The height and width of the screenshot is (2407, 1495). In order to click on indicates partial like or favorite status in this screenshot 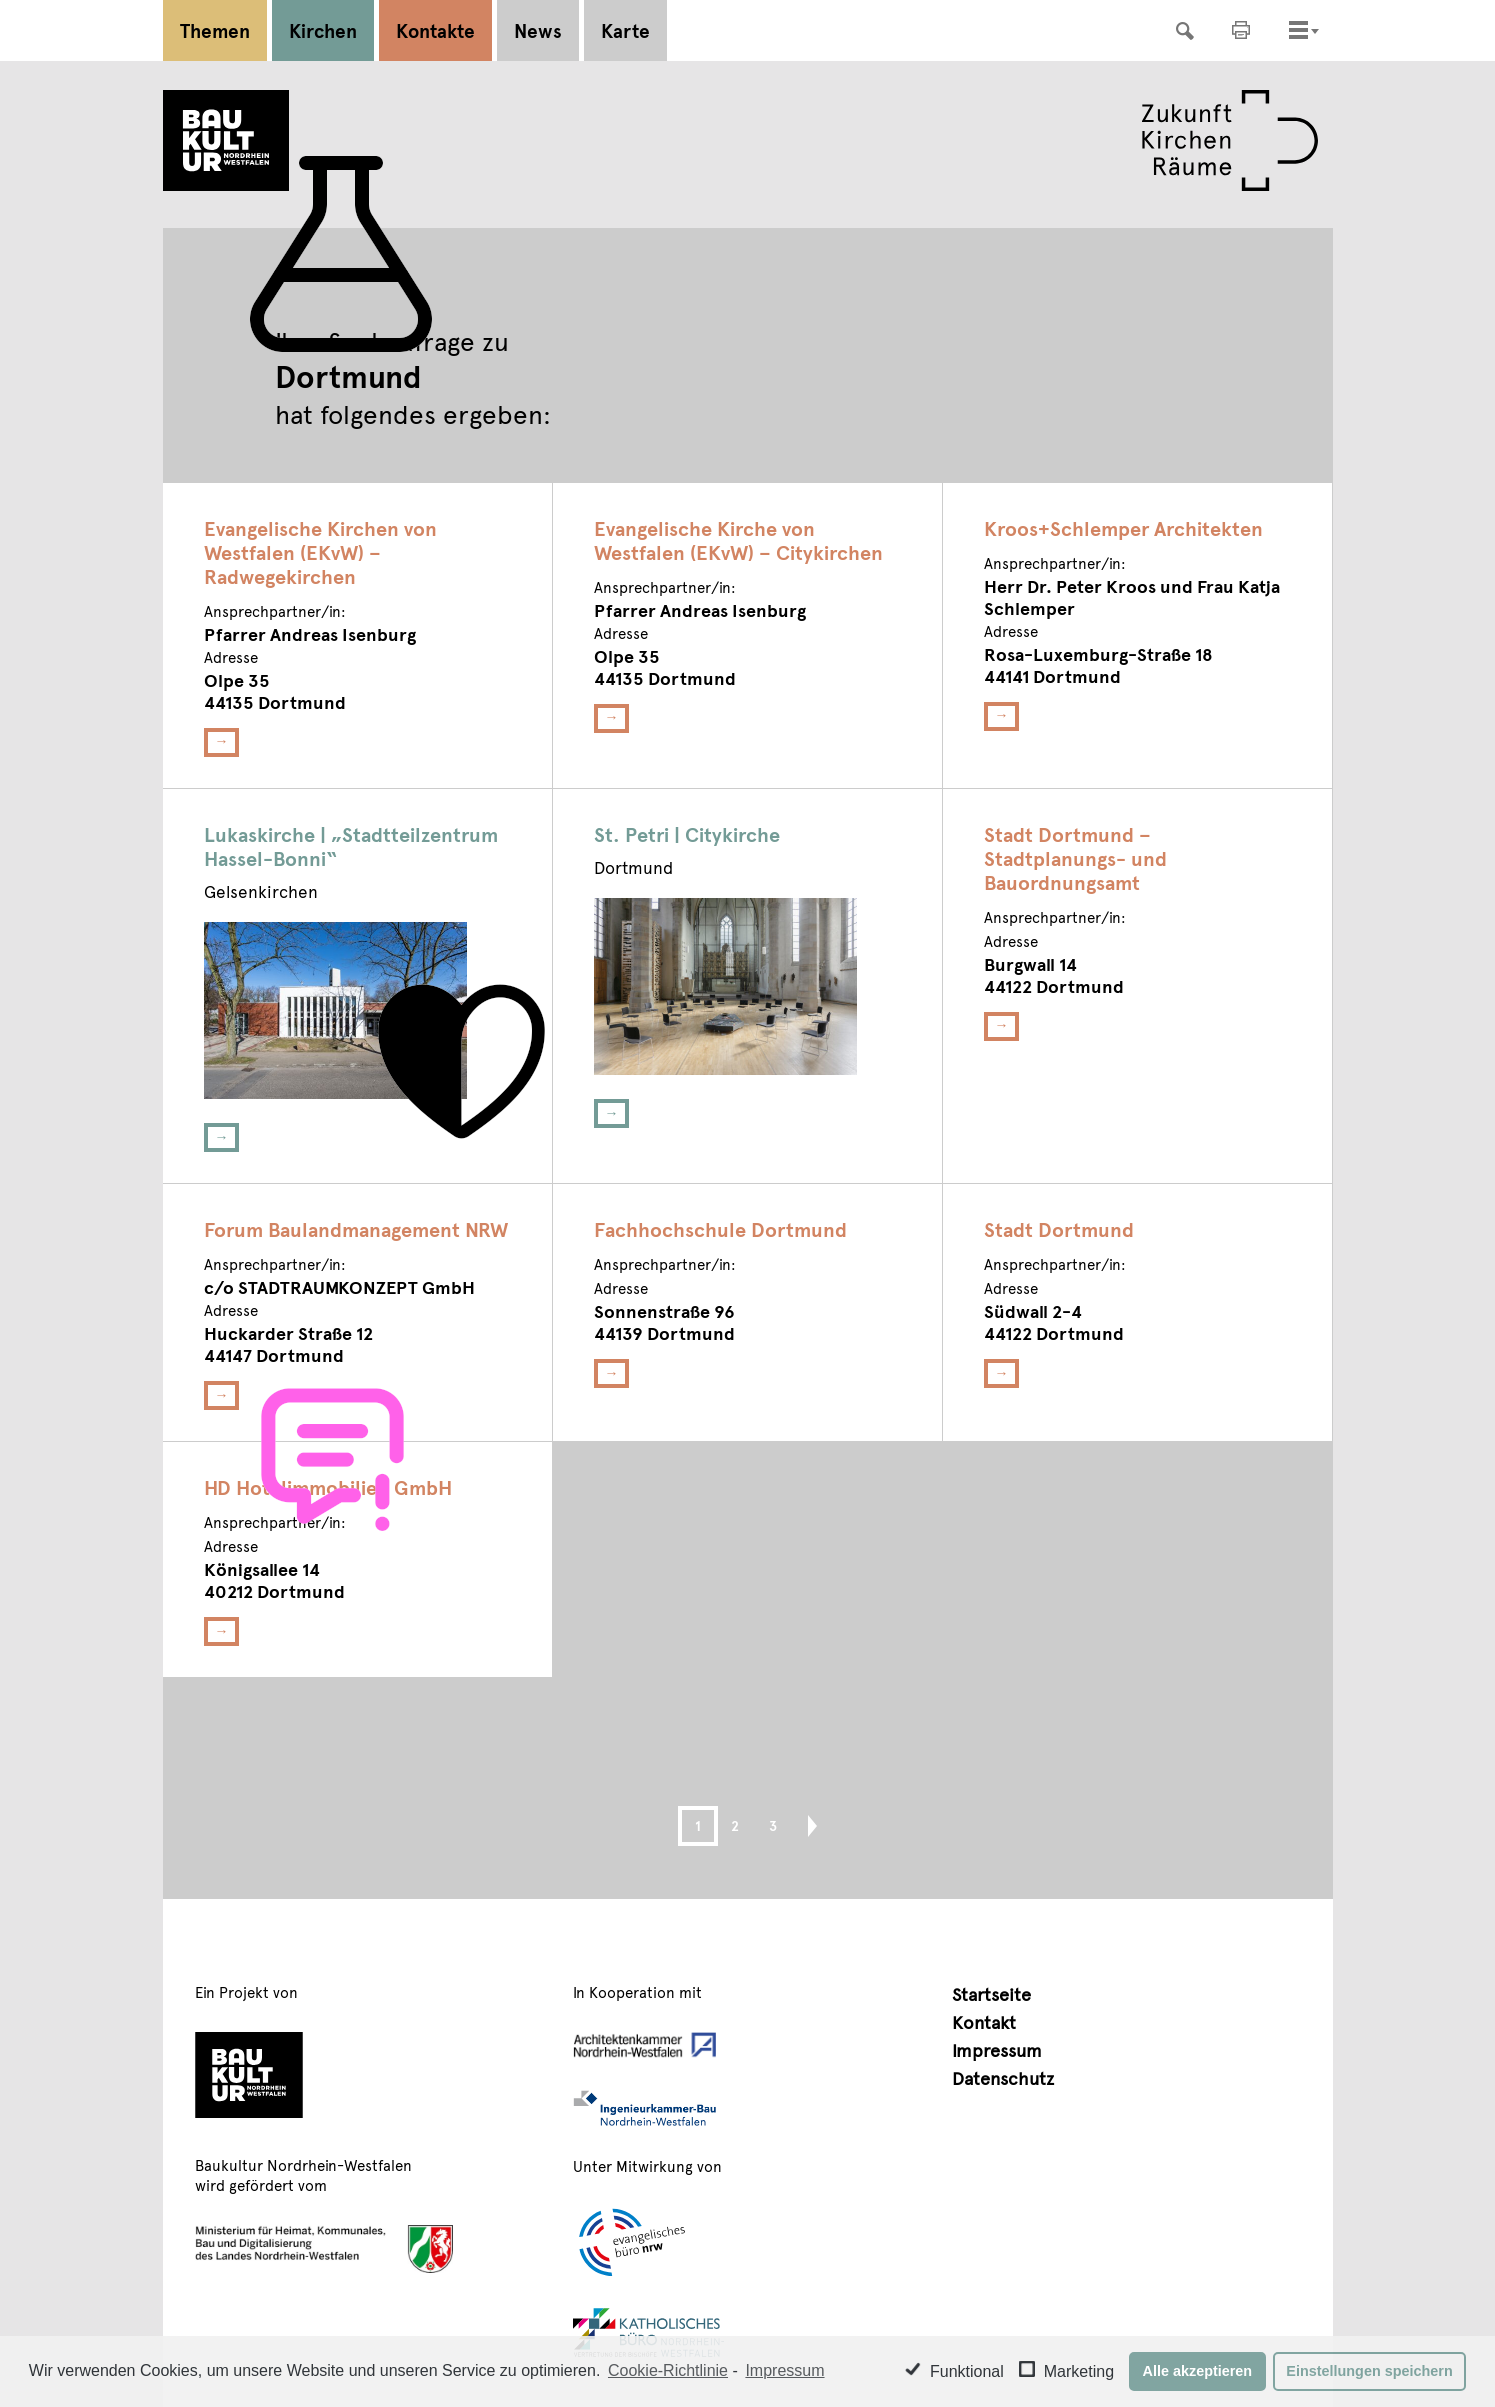, I will do `click(461, 1061)`.